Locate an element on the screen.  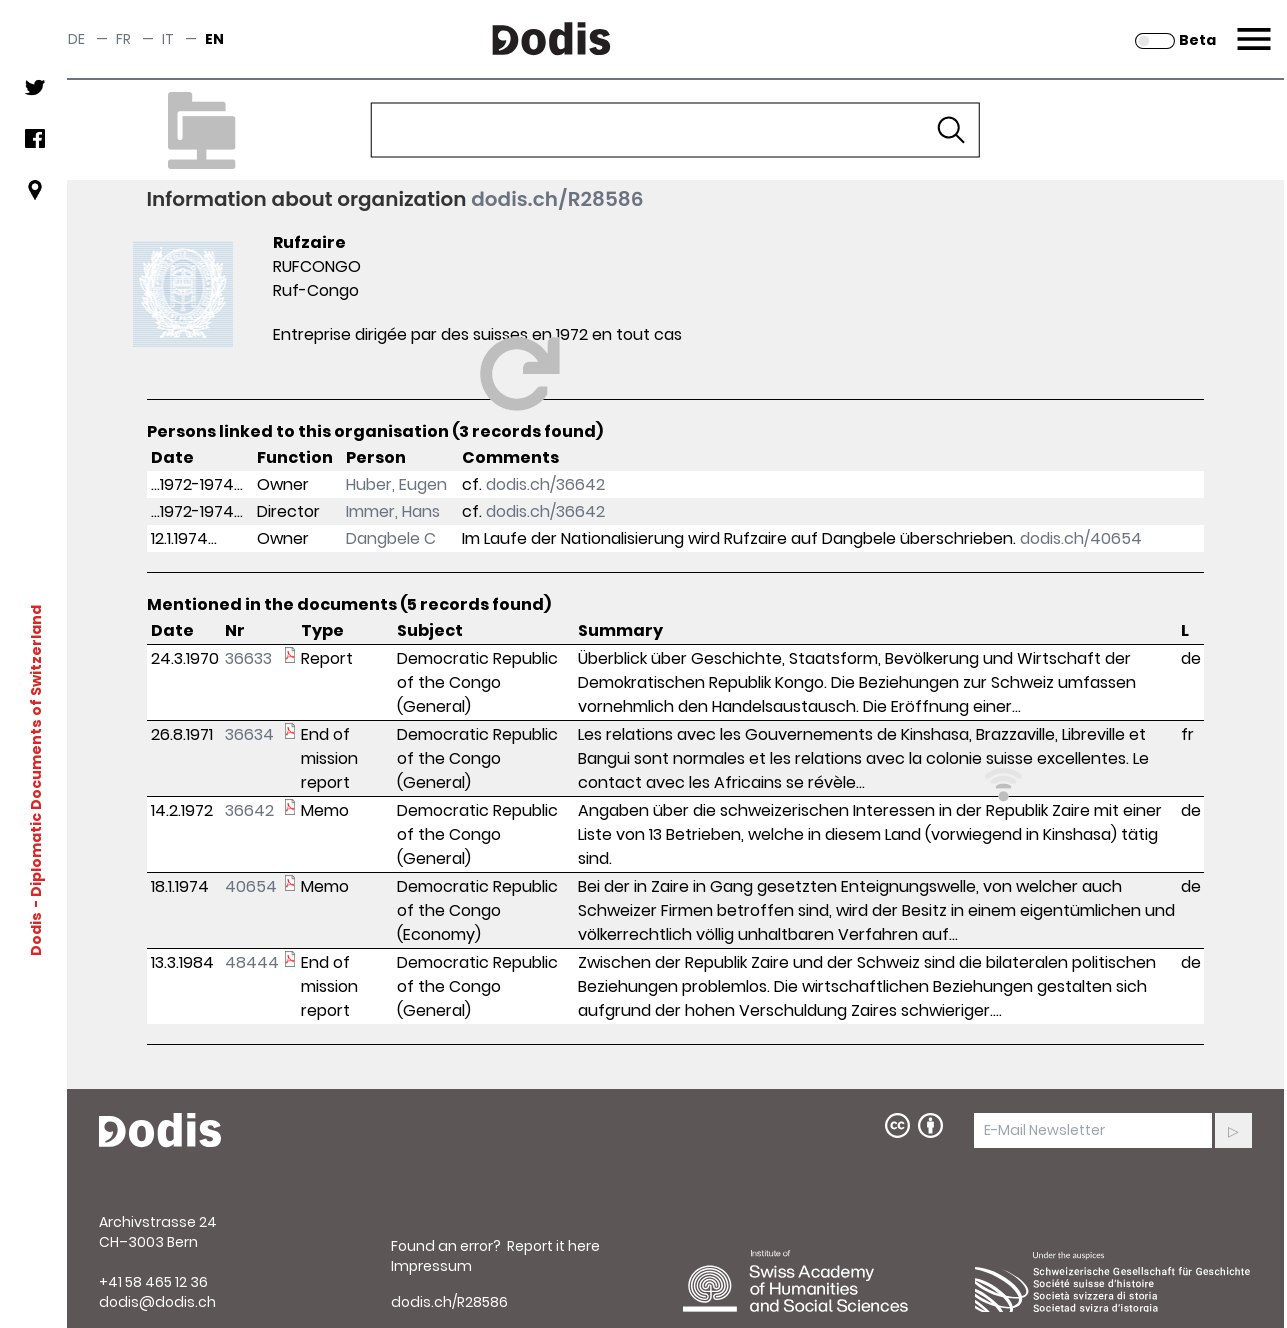
access a remote or network folder is located at coordinates (206, 130).